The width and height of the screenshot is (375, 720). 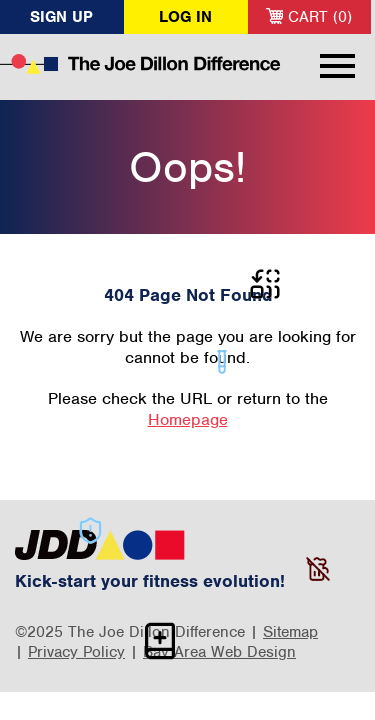 What do you see at coordinates (160, 641) in the screenshot?
I see `add a new book to your library` at bounding box center [160, 641].